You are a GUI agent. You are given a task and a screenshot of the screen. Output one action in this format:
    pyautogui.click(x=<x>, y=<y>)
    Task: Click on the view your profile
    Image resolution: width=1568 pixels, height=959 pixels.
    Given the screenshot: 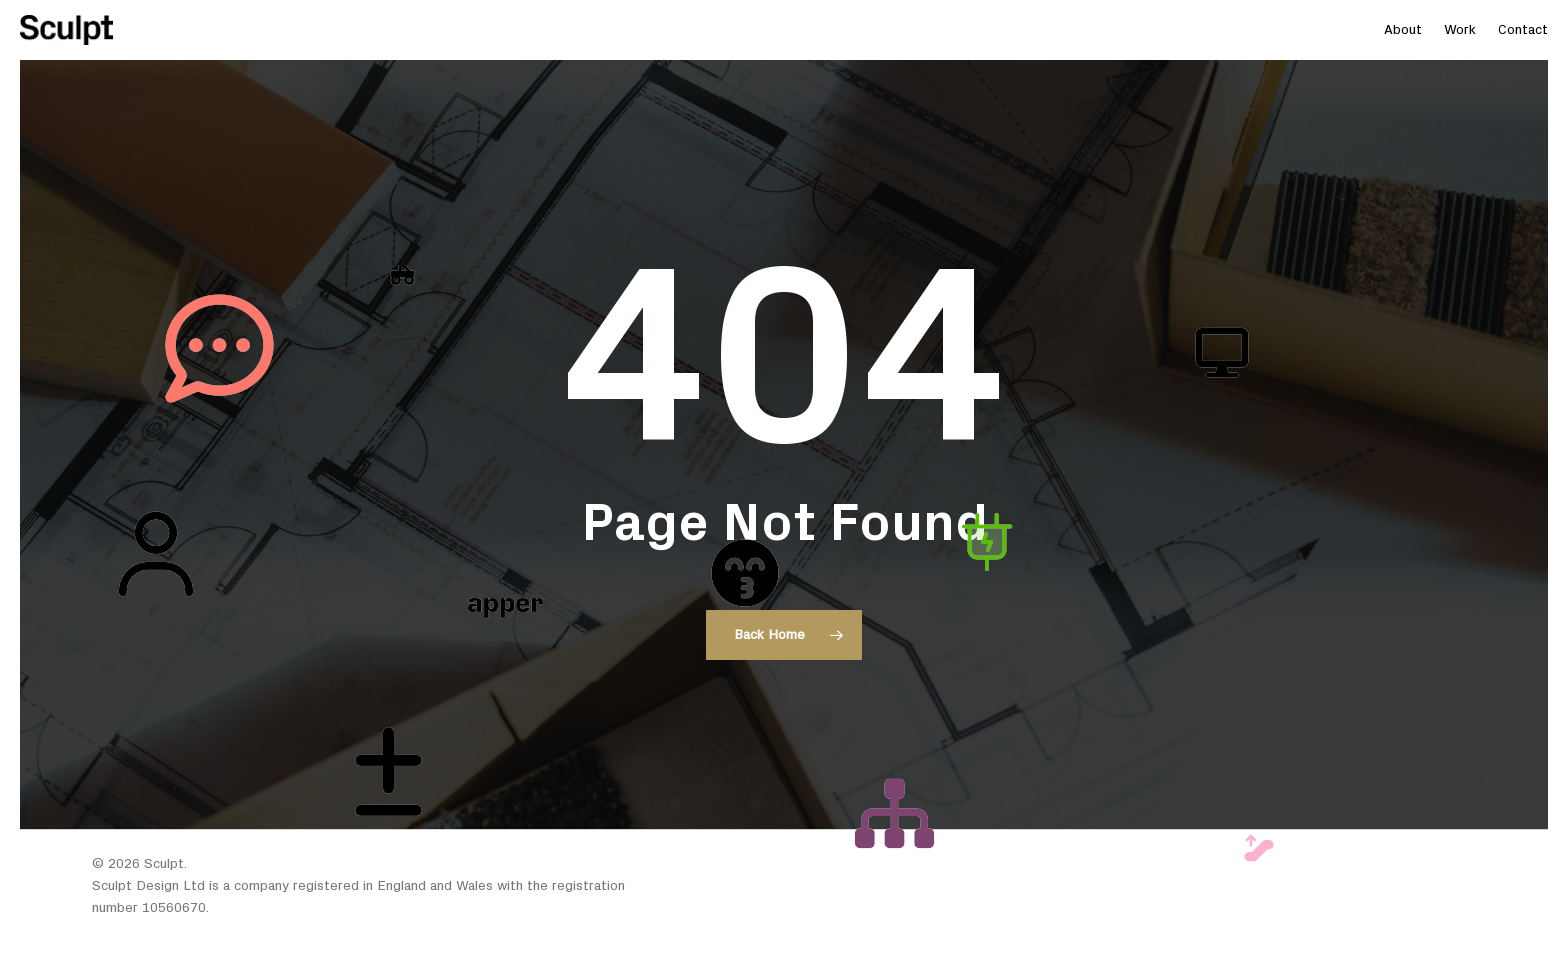 What is the action you would take?
    pyautogui.click(x=156, y=554)
    